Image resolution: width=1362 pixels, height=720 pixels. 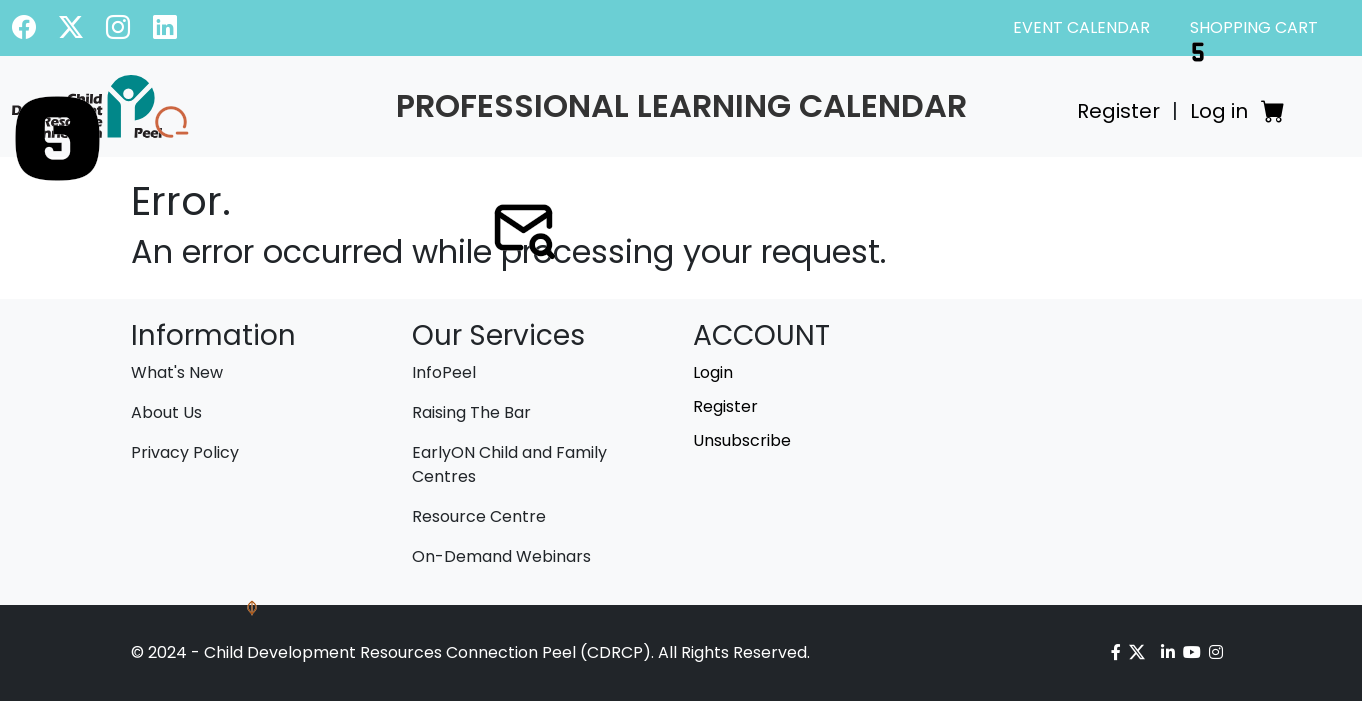 What do you see at coordinates (57, 138) in the screenshot?
I see `indicates step 5 in a numbered sequence` at bounding box center [57, 138].